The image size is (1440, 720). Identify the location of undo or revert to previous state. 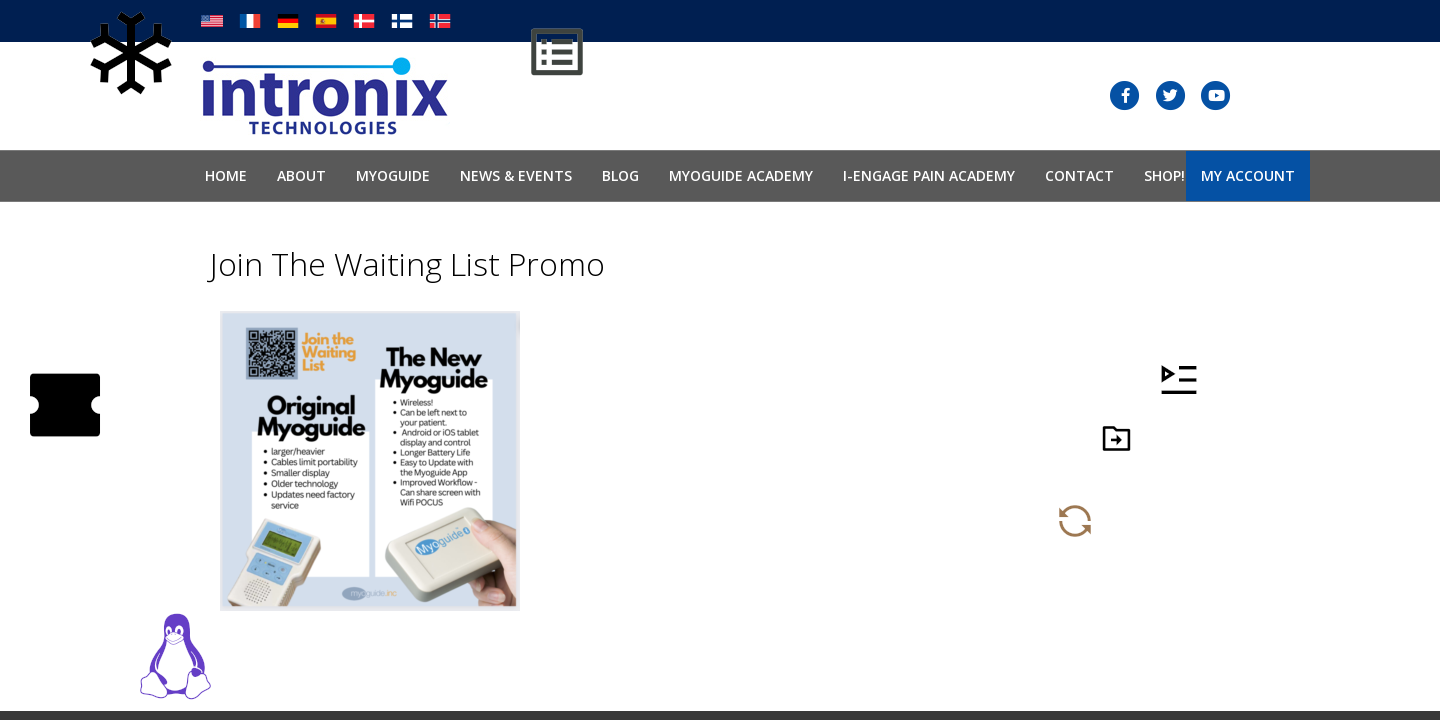
(1075, 521).